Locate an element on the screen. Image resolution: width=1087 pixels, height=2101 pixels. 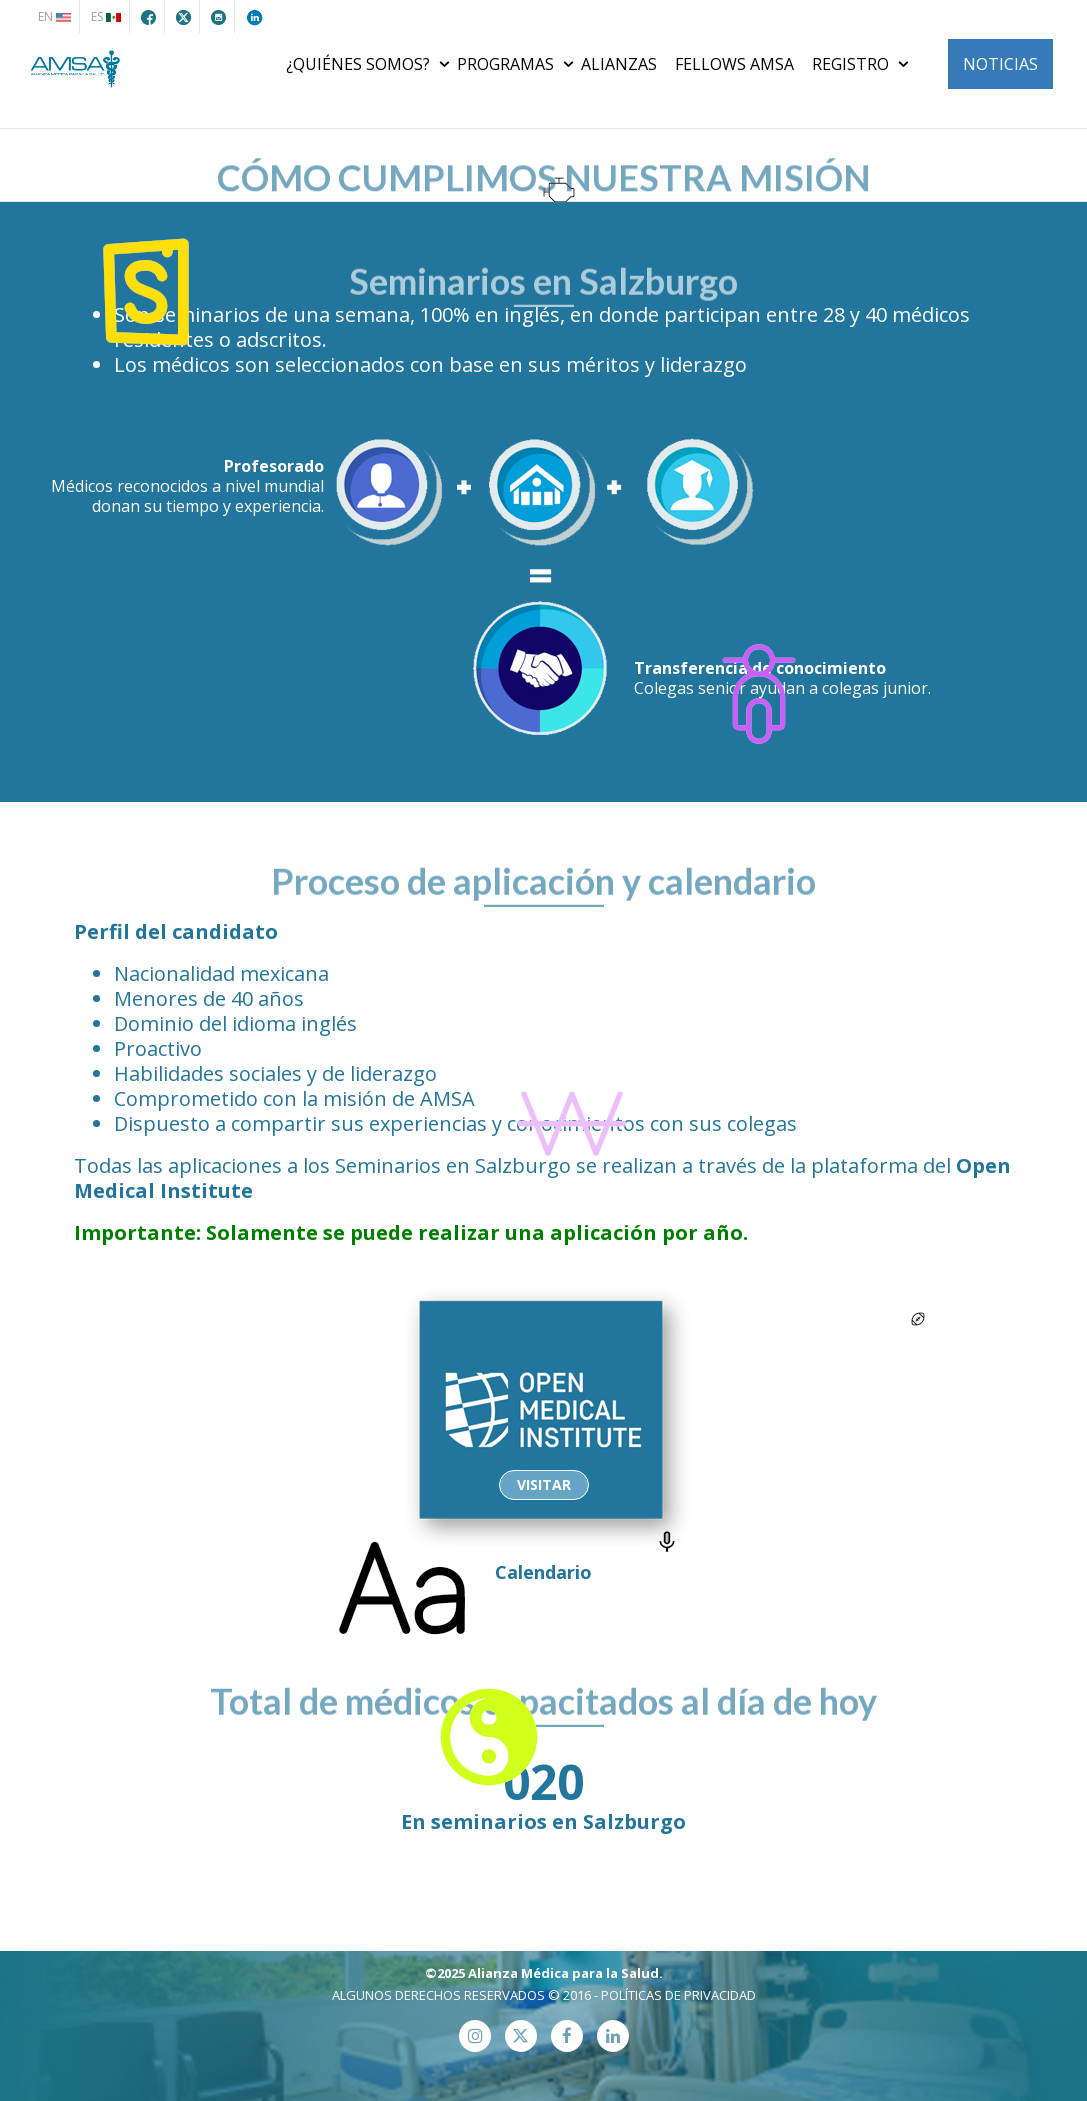
select moped or scooter as transportation mode is located at coordinates (759, 694).